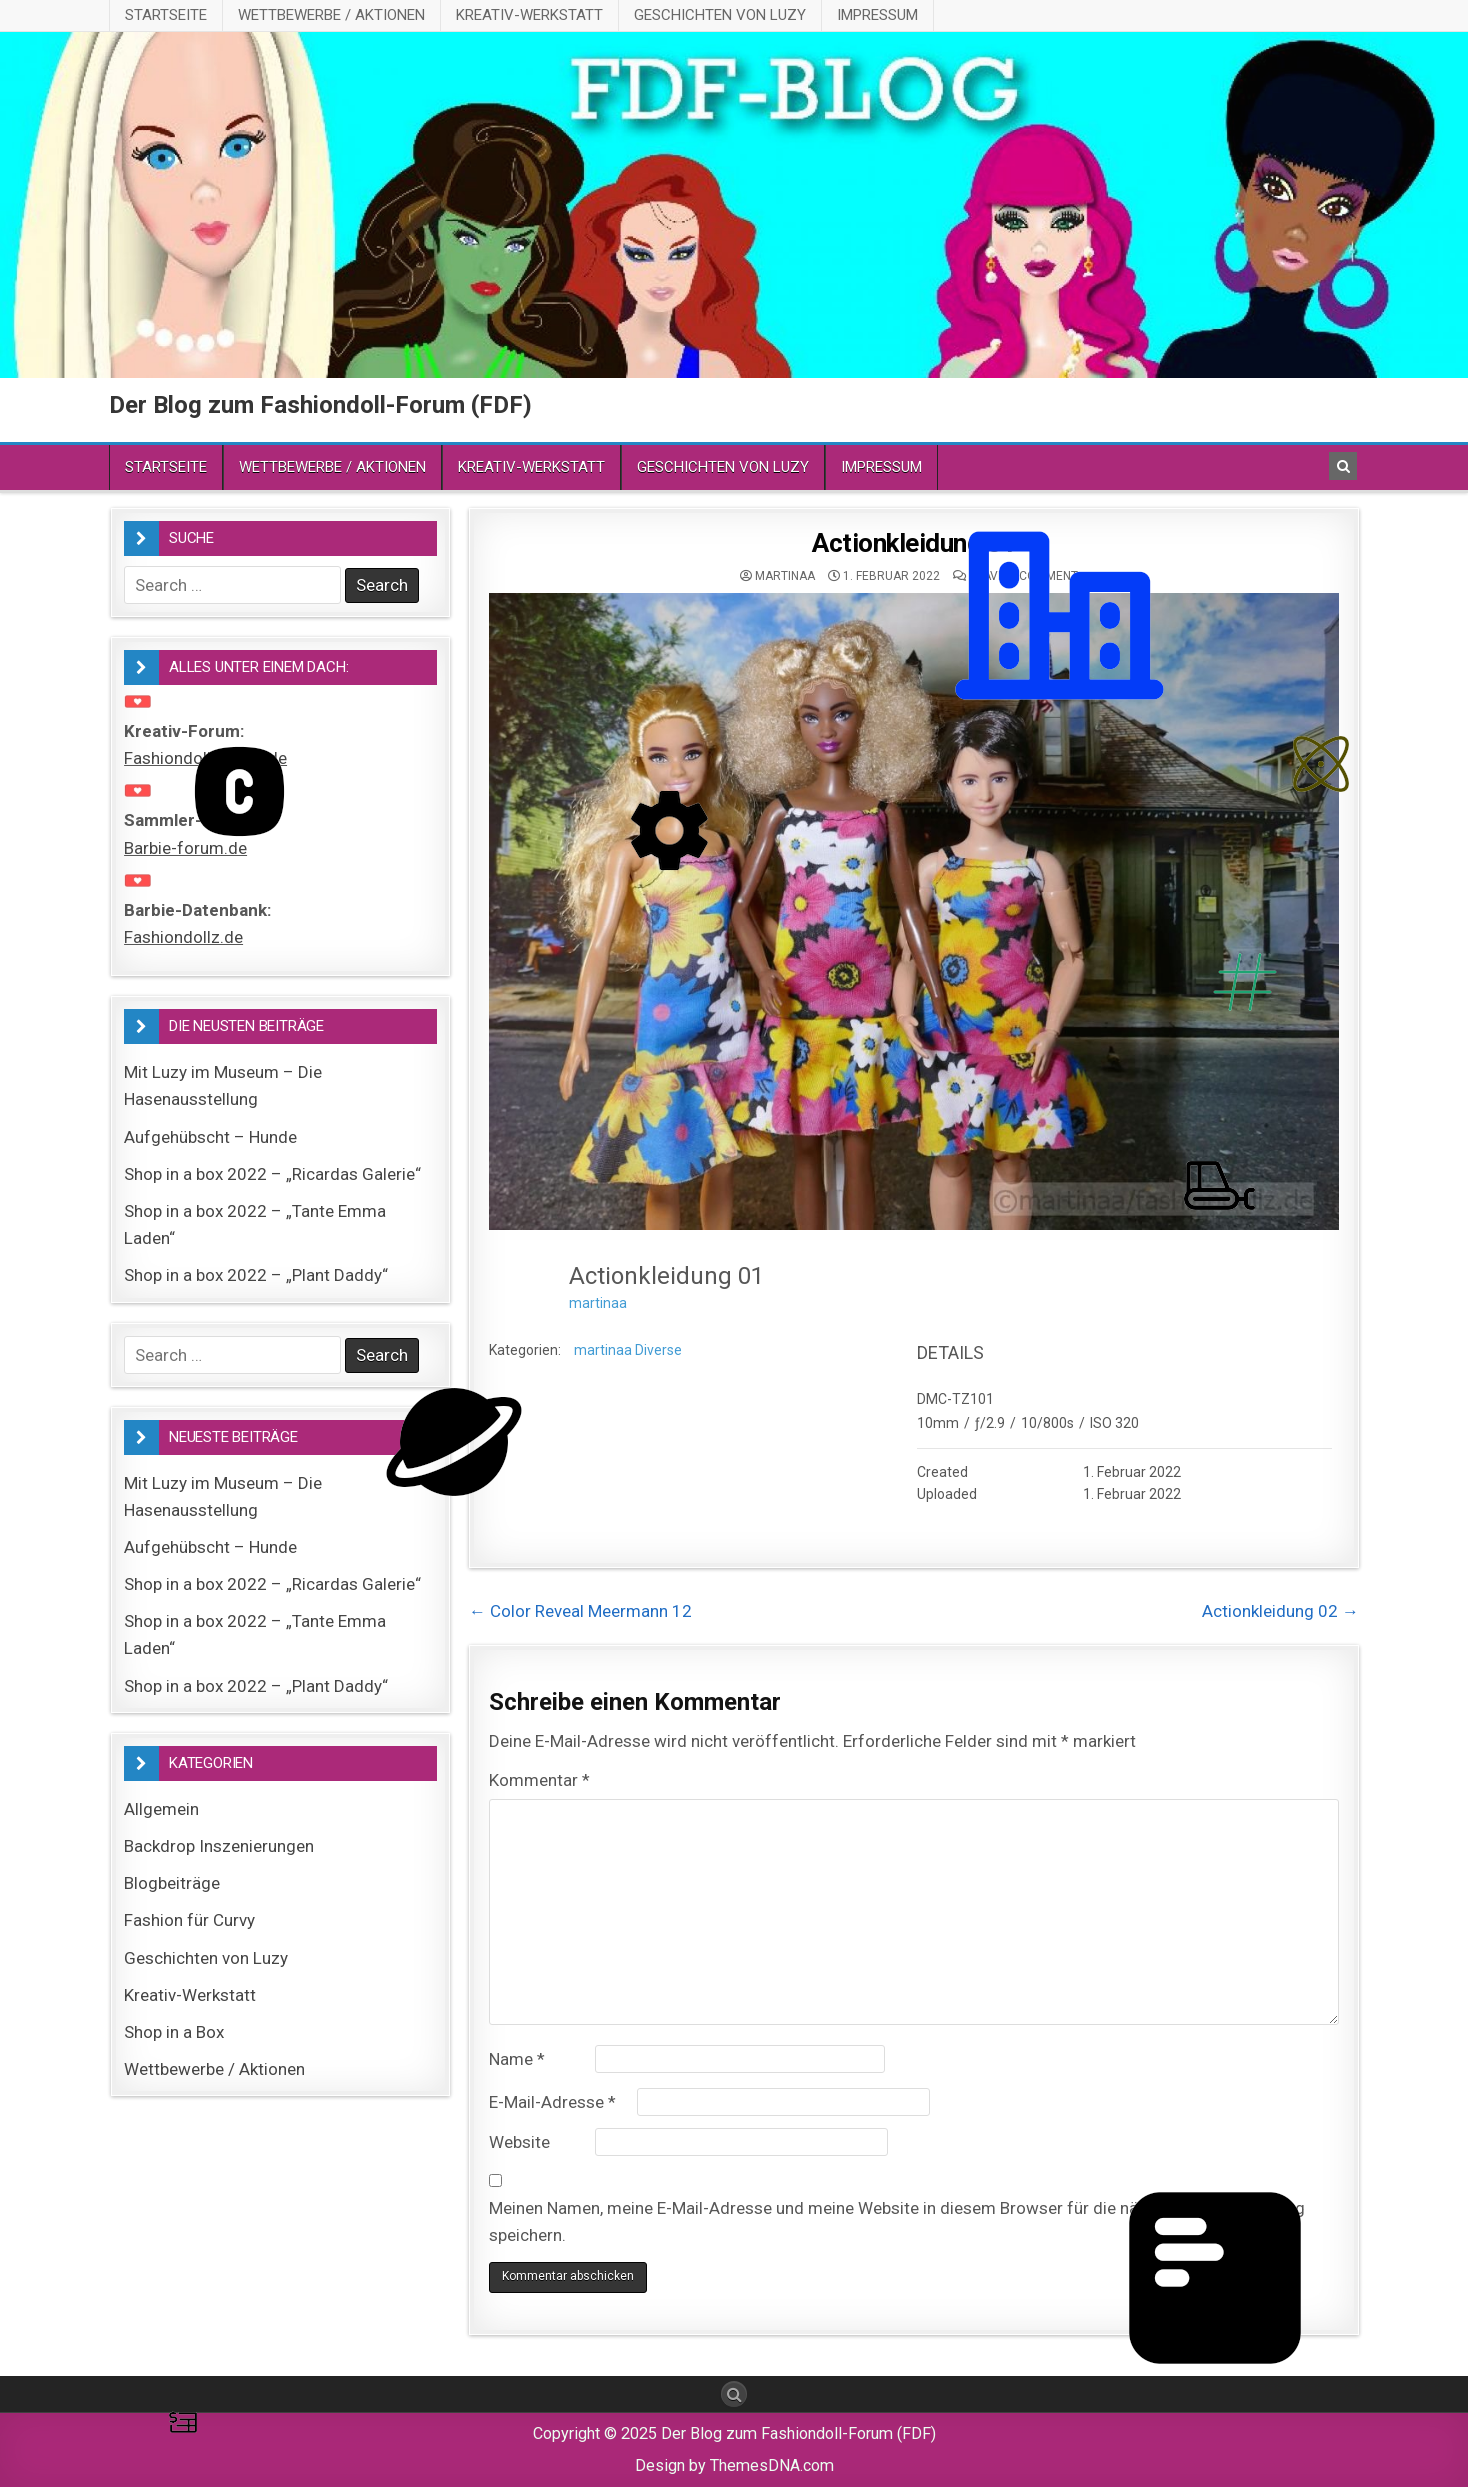  I want to click on access science or chemistry features, so click(1321, 764).